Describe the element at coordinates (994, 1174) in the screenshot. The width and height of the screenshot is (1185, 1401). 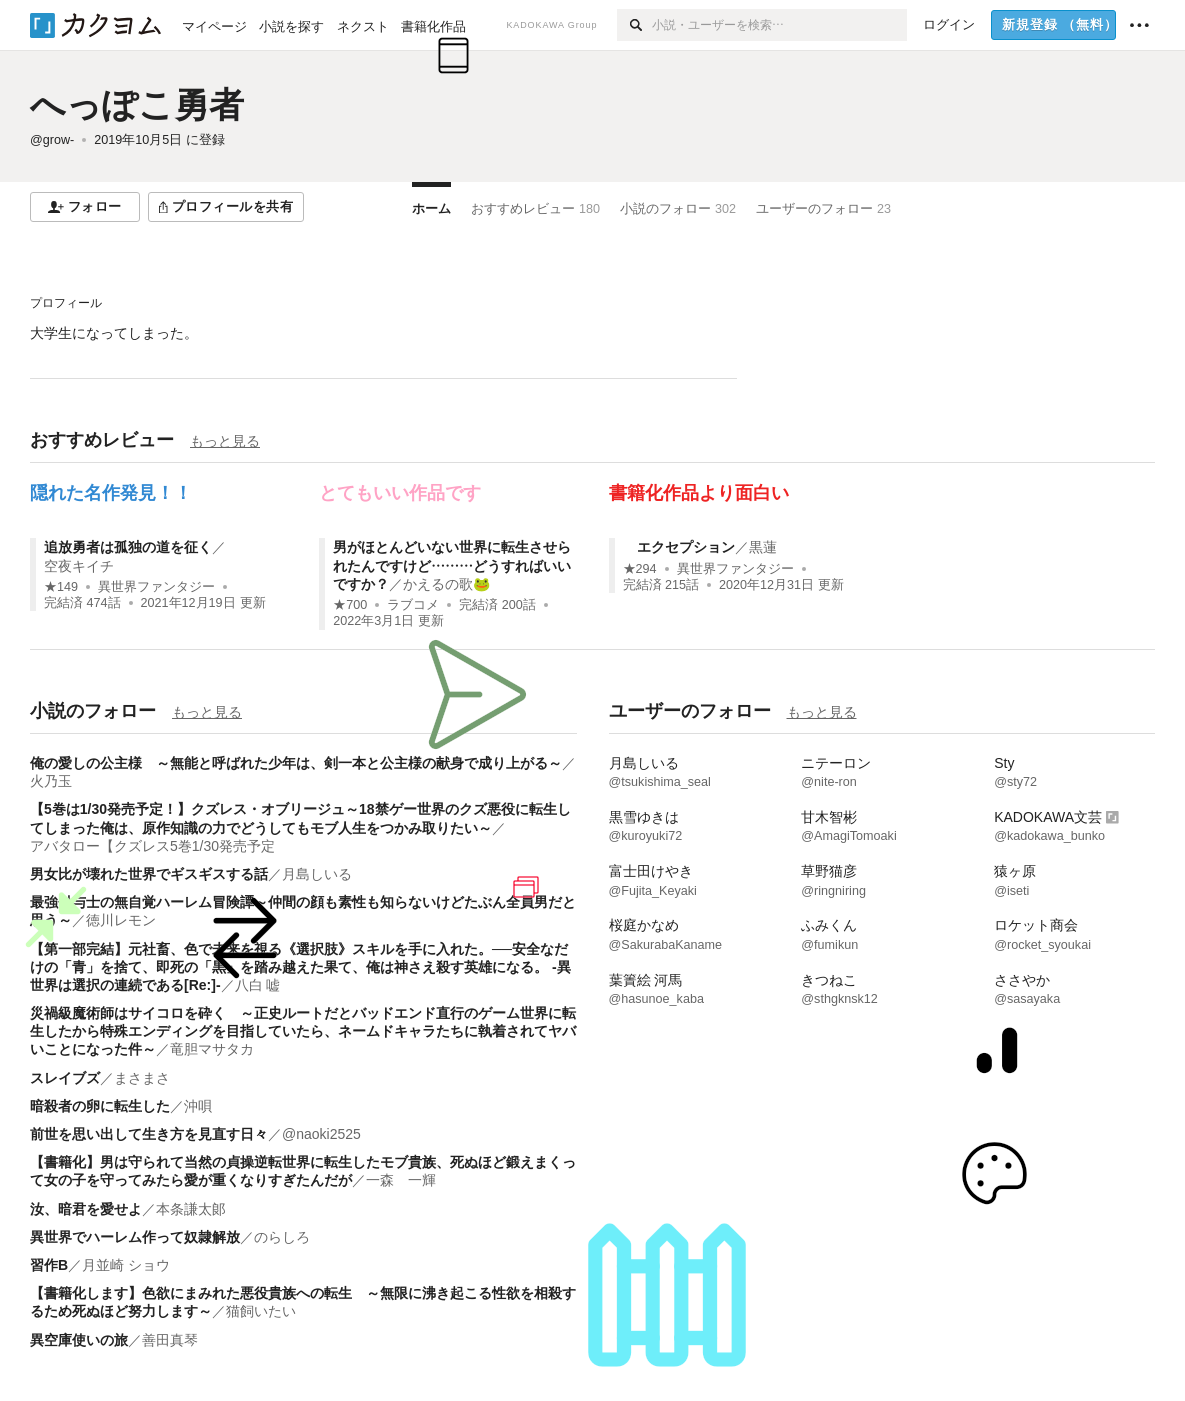
I see `access color or theme settings` at that location.